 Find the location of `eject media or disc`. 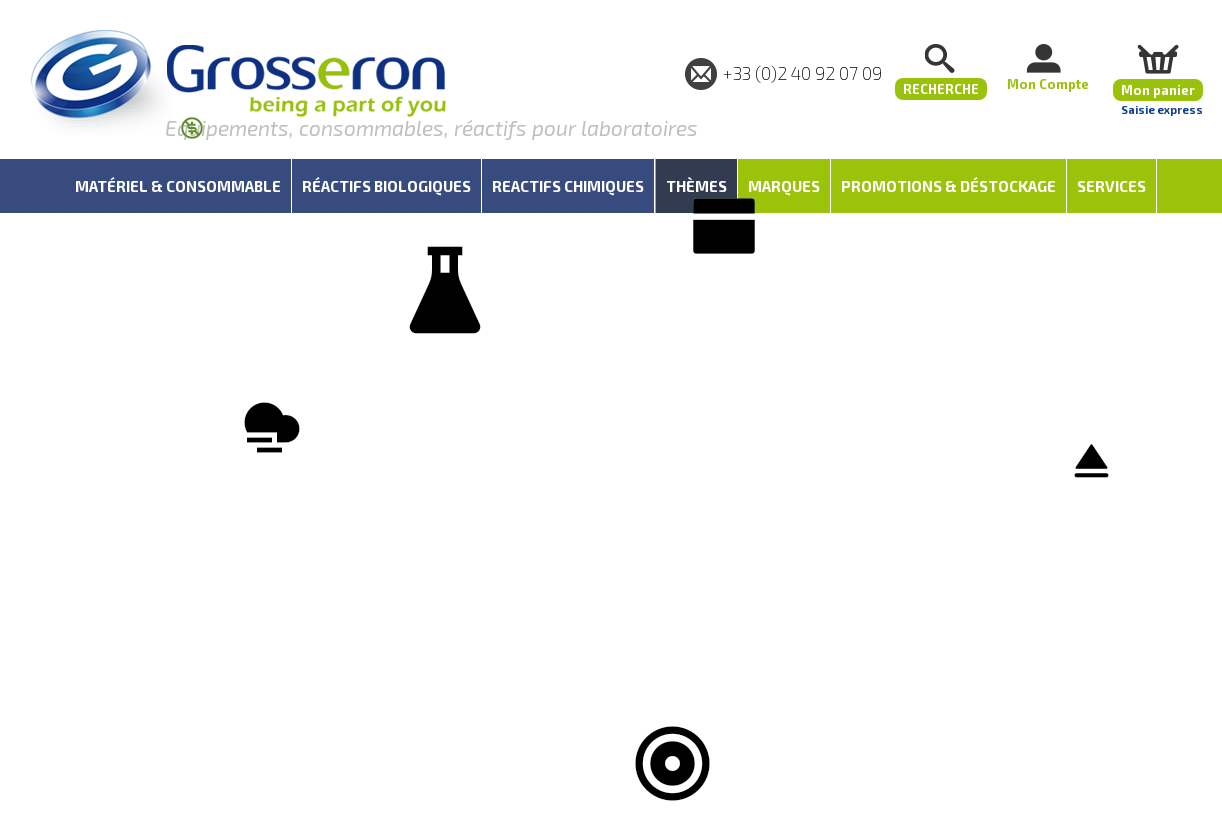

eject media or disc is located at coordinates (1091, 462).